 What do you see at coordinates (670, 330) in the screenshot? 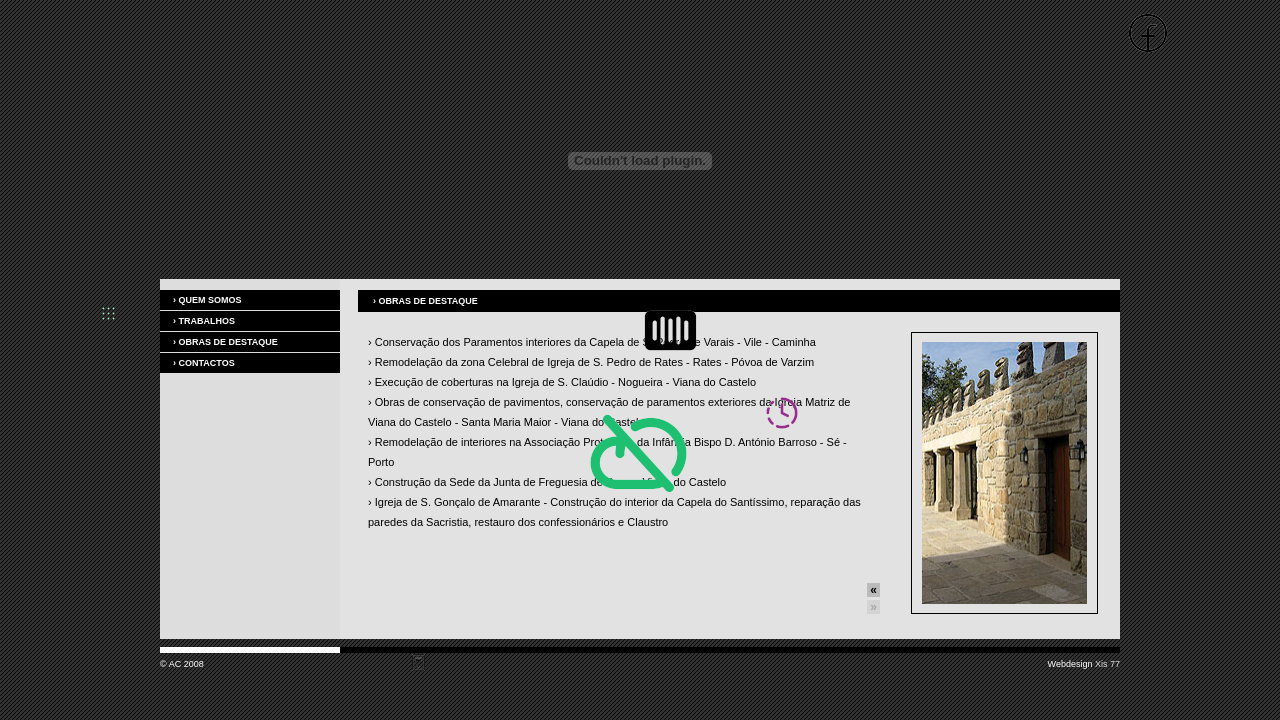
I see `scan a barcode` at bounding box center [670, 330].